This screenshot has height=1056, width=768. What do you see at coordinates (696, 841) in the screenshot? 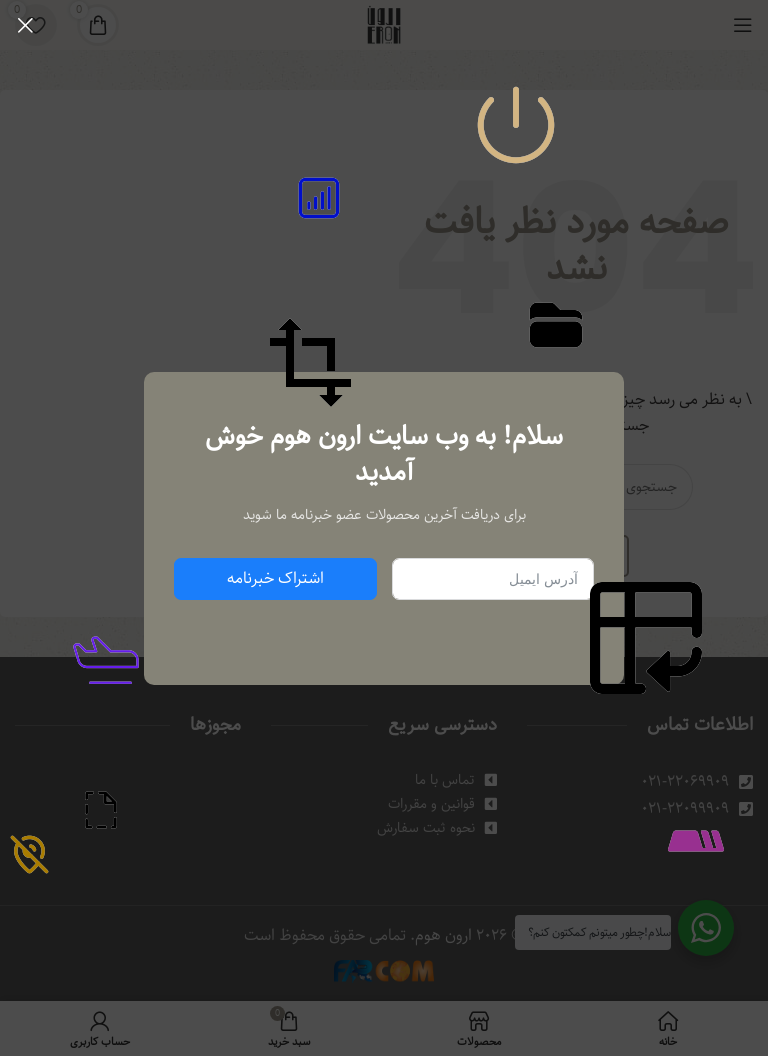
I see `switch between open browser tabs` at bounding box center [696, 841].